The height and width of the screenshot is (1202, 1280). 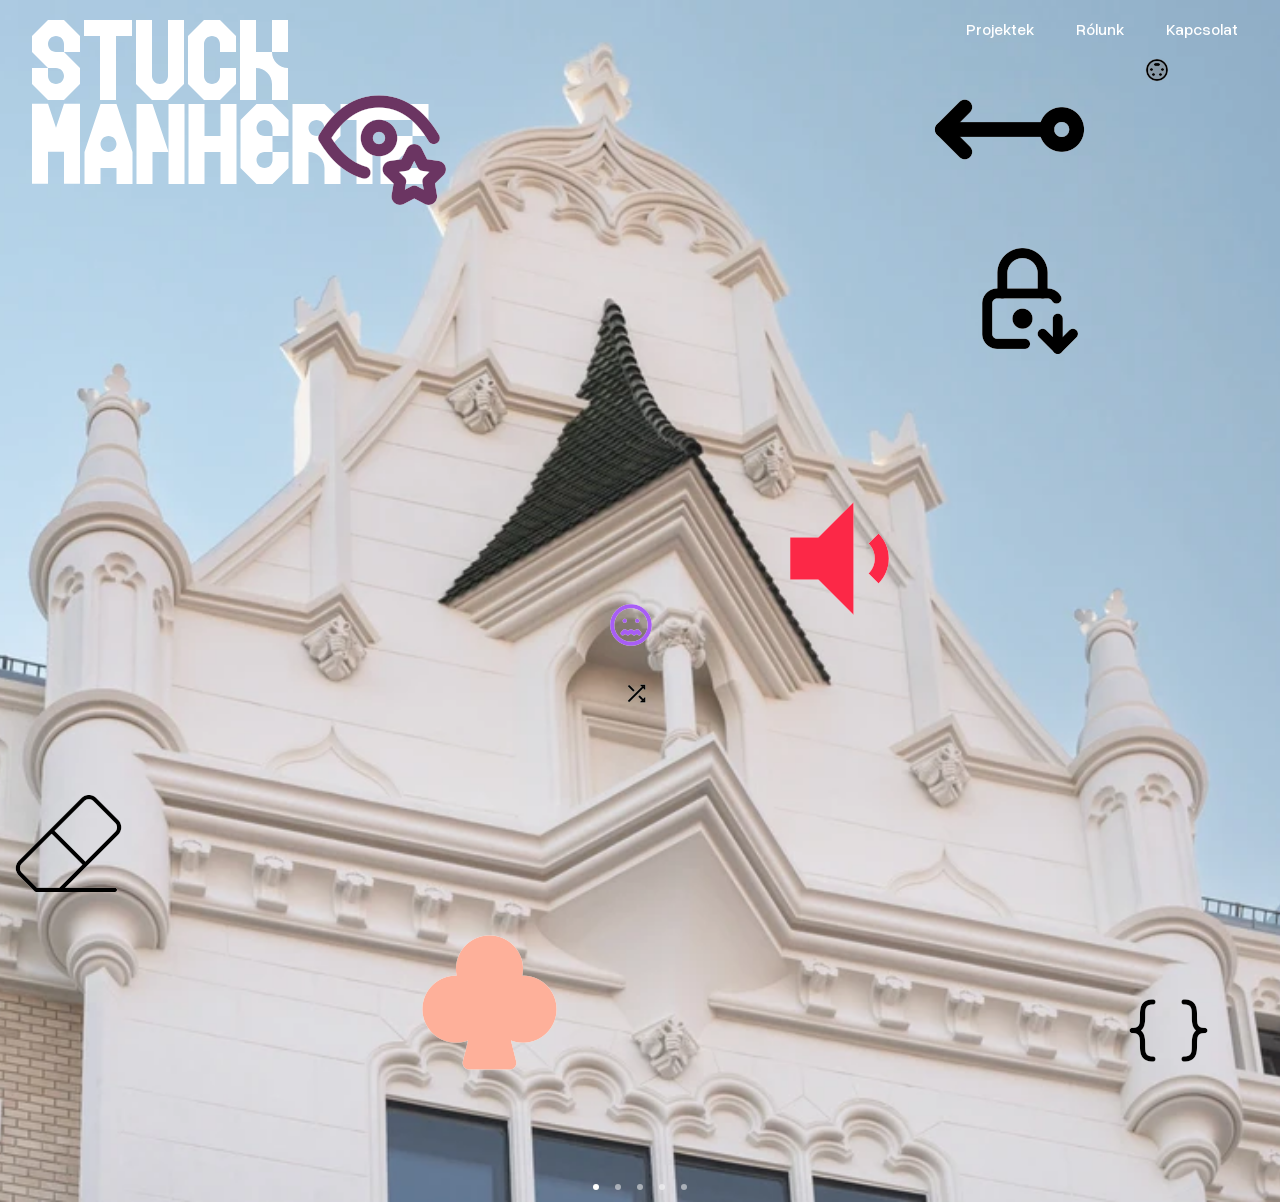 I want to click on view or edit code, so click(x=1168, y=1030).